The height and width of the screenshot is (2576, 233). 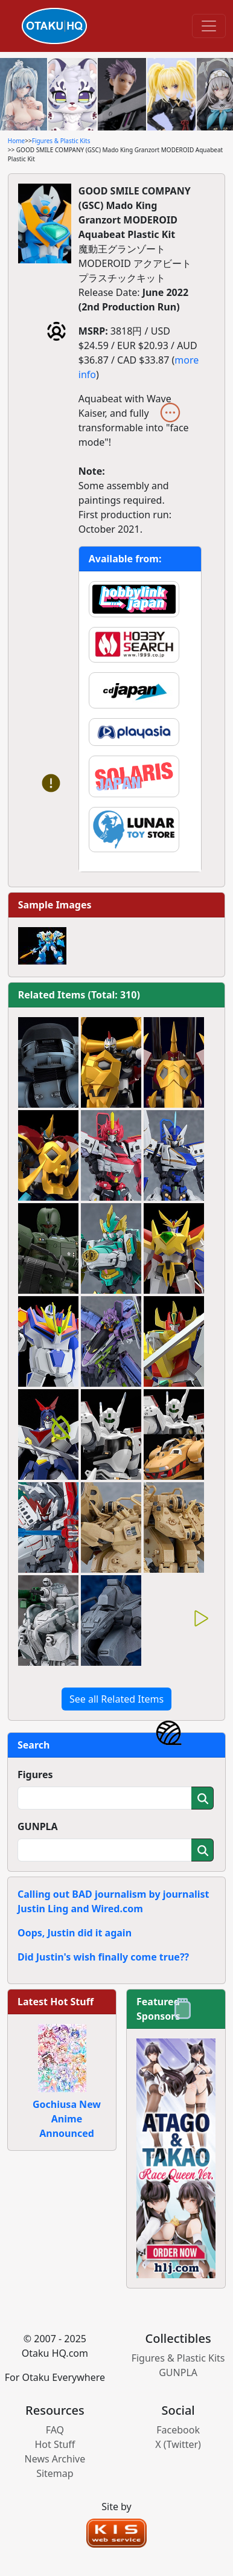 What do you see at coordinates (199, 1618) in the screenshot?
I see `play media or video content` at bounding box center [199, 1618].